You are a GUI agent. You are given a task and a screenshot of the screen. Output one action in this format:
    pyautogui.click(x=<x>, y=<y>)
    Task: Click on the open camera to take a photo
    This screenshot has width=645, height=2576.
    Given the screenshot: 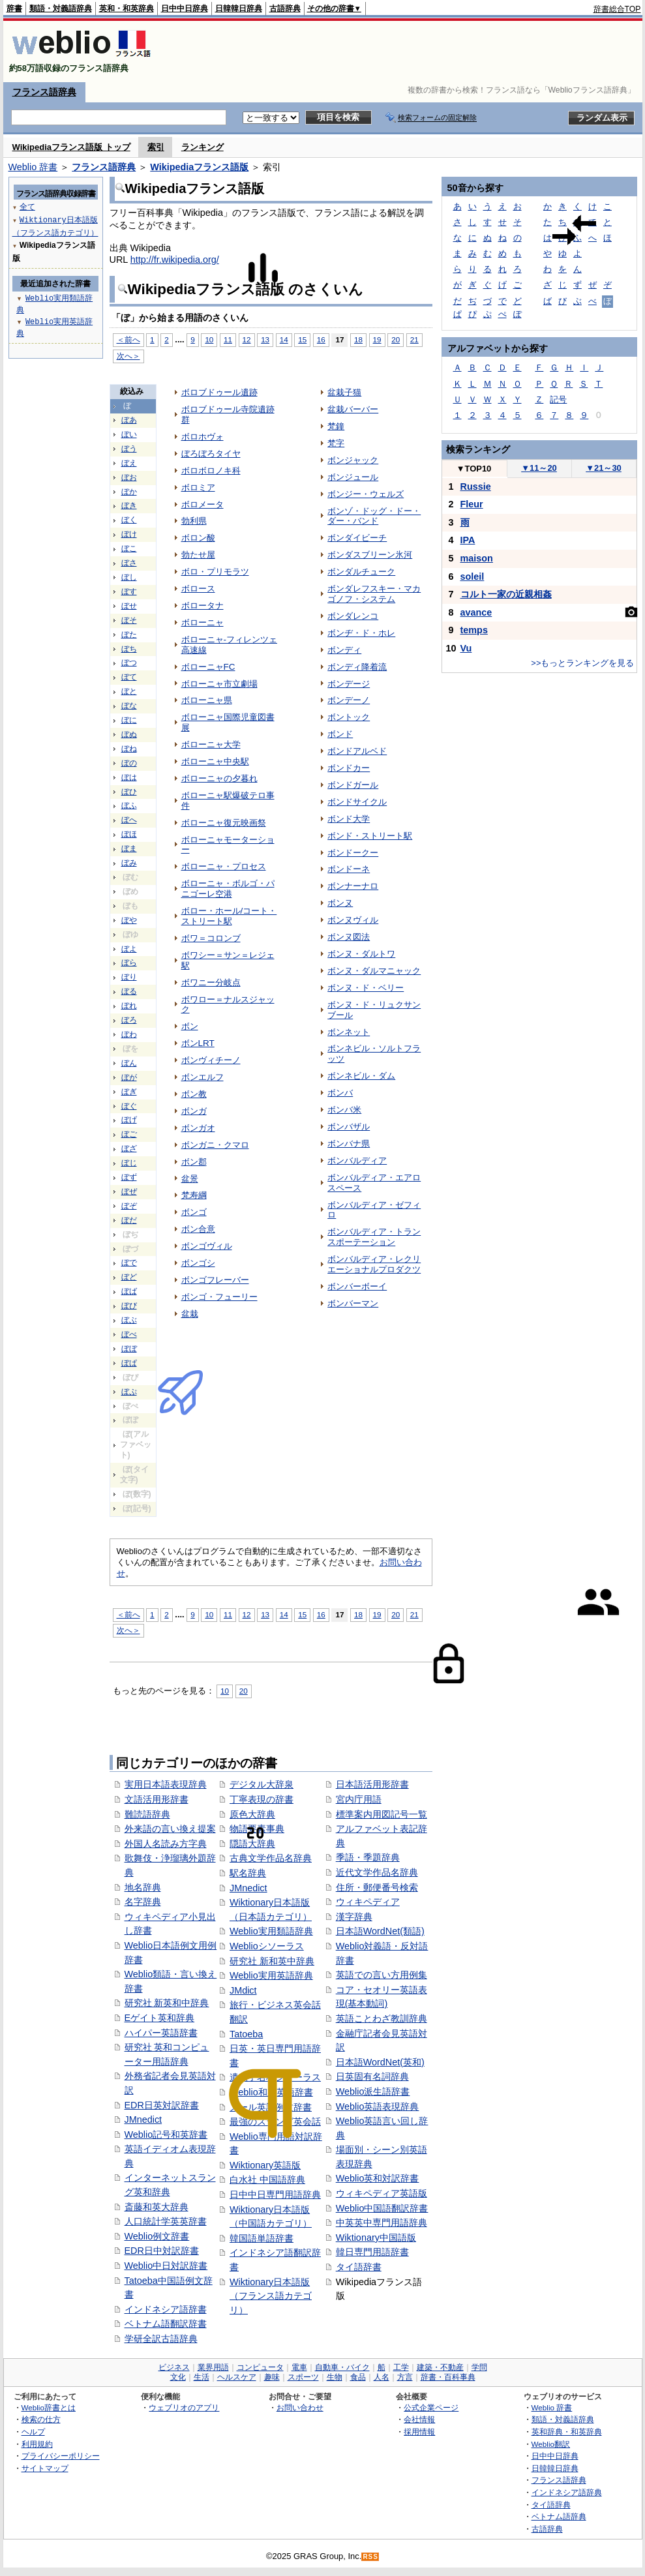 What is the action you would take?
    pyautogui.click(x=631, y=612)
    